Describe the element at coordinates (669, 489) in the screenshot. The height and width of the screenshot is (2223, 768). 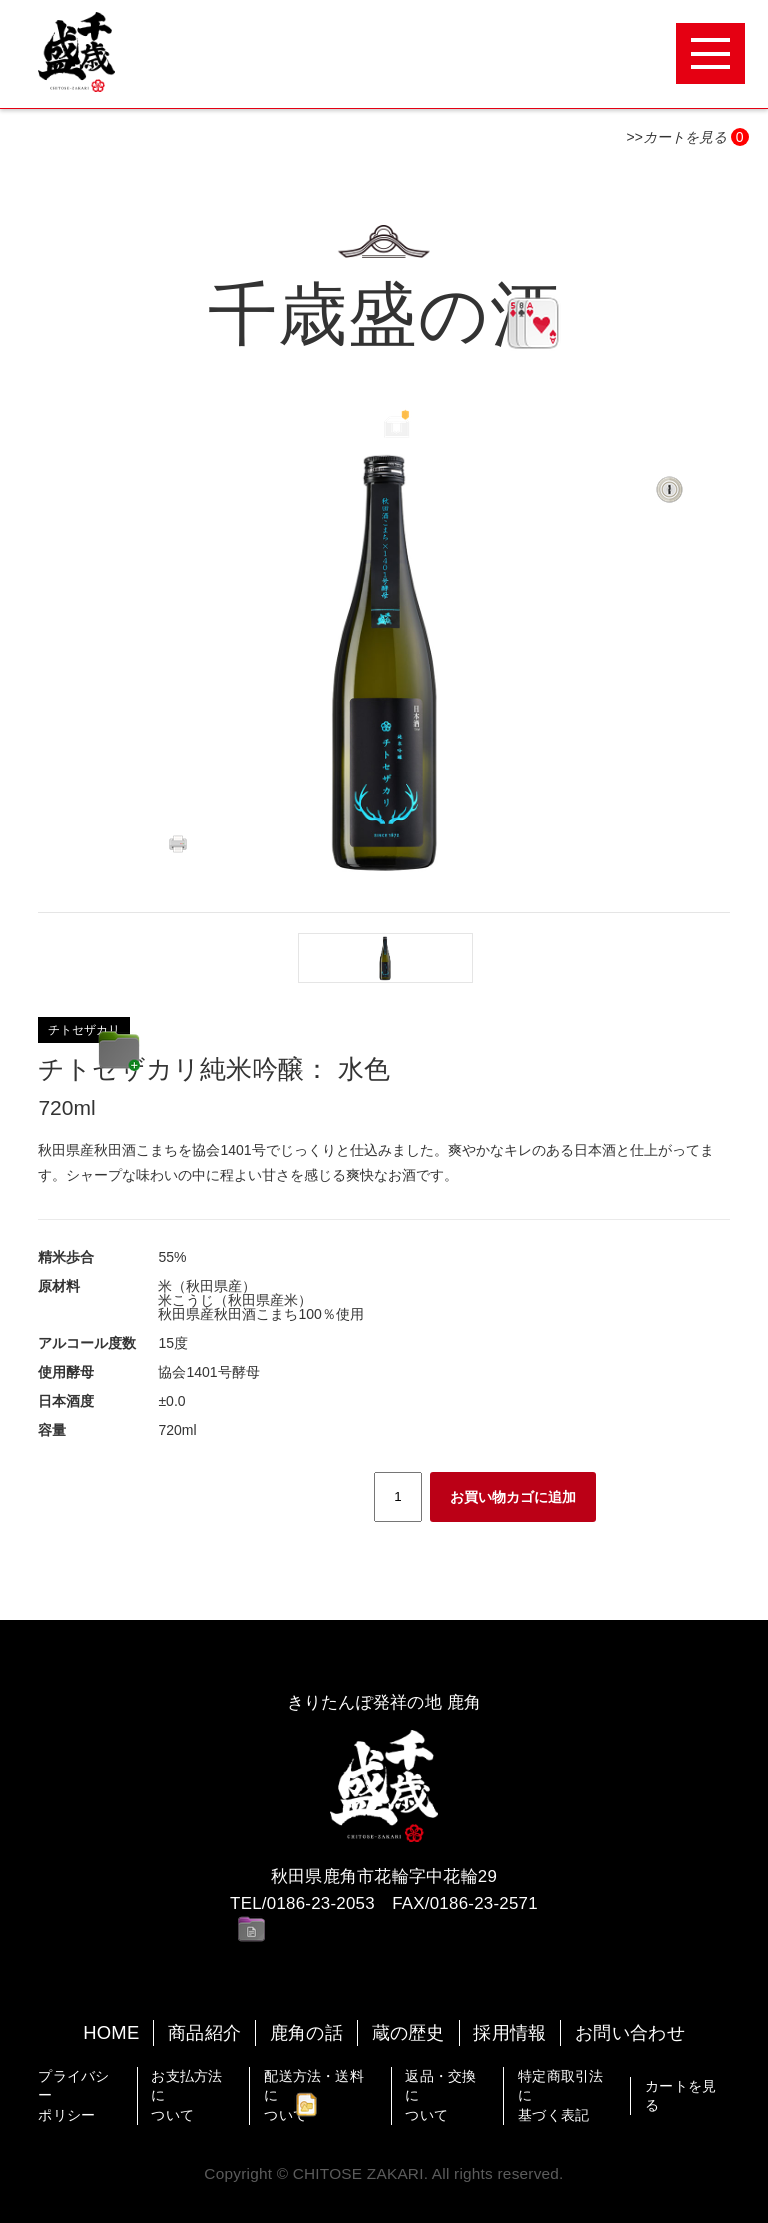
I see `open the passwords app` at that location.